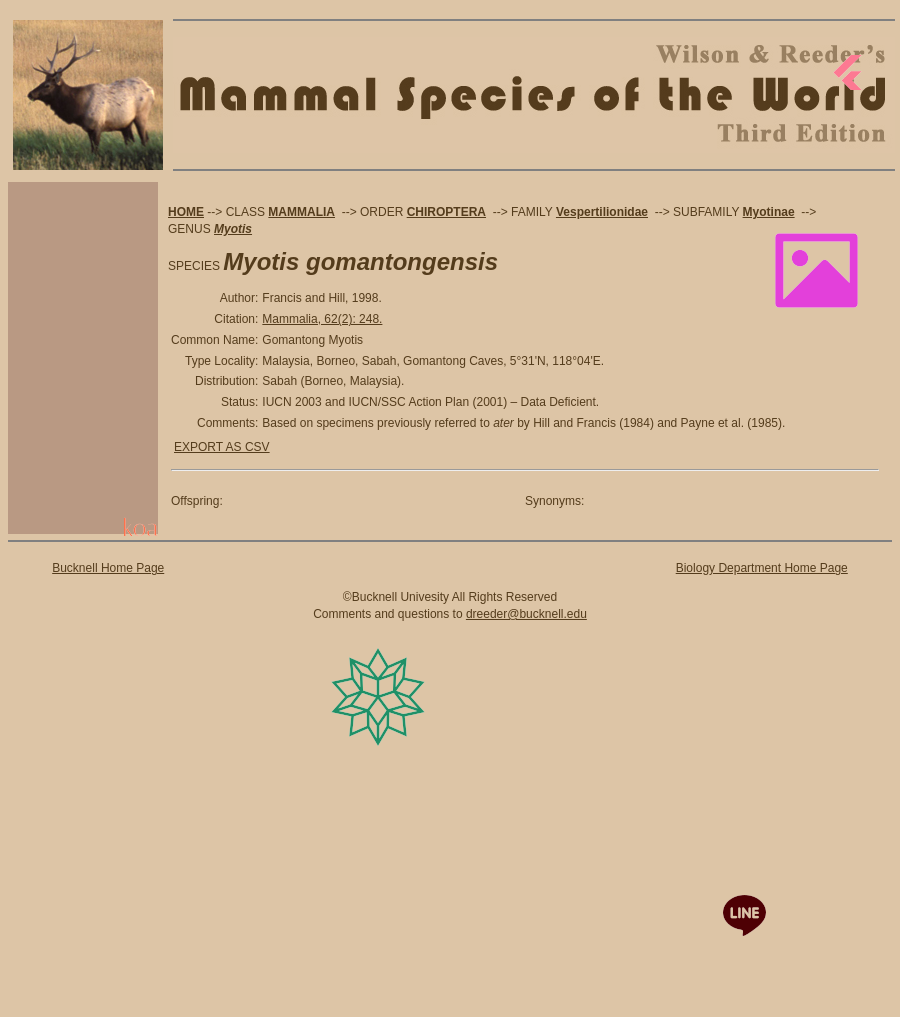 This screenshot has width=900, height=1017. What do you see at coordinates (744, 915) in the screenshot?
I see `open LINE messaging app` at bounding box center [744, 915].